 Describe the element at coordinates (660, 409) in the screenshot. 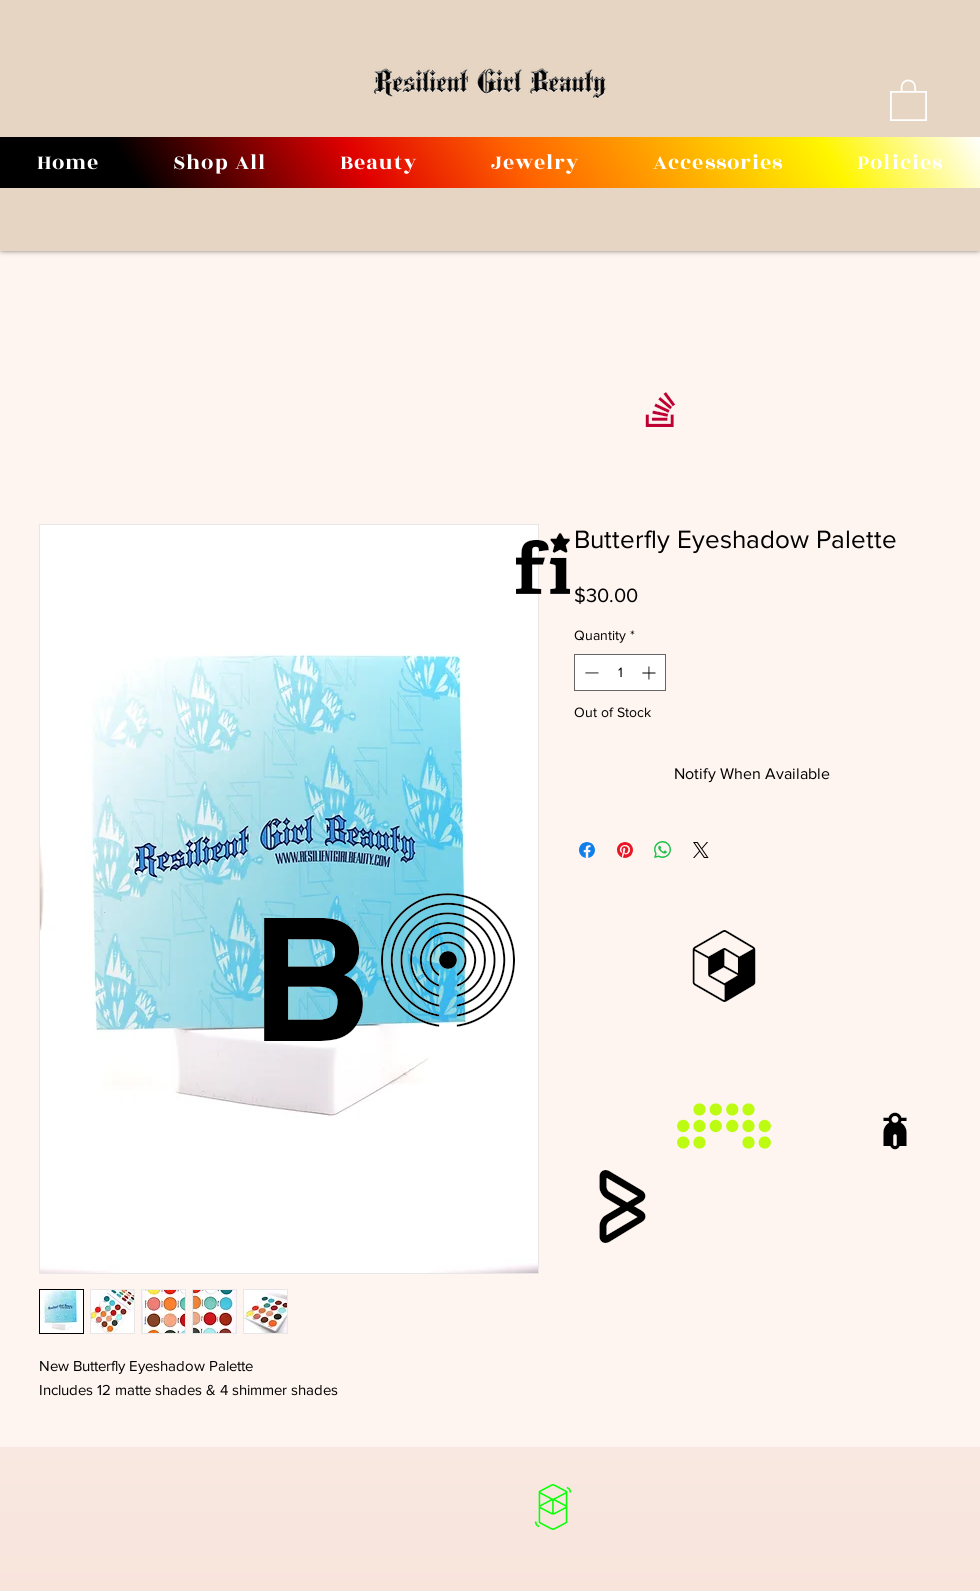

I see `visit stack overflow for programming help` at that location.